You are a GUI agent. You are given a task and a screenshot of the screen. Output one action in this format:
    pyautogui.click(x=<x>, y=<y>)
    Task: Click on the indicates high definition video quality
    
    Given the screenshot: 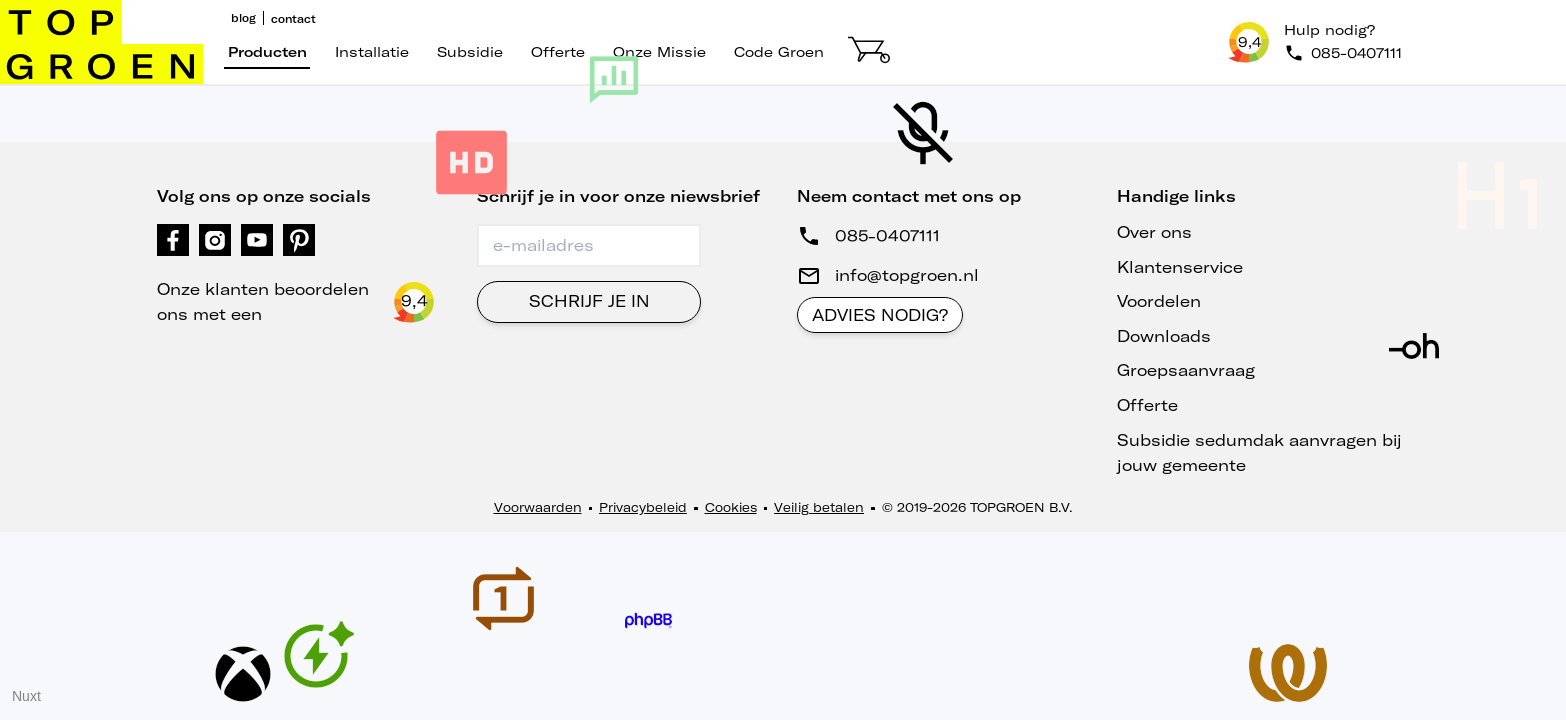 What is the action you would take?
    pyautogui.click(x=471, y=162)
    